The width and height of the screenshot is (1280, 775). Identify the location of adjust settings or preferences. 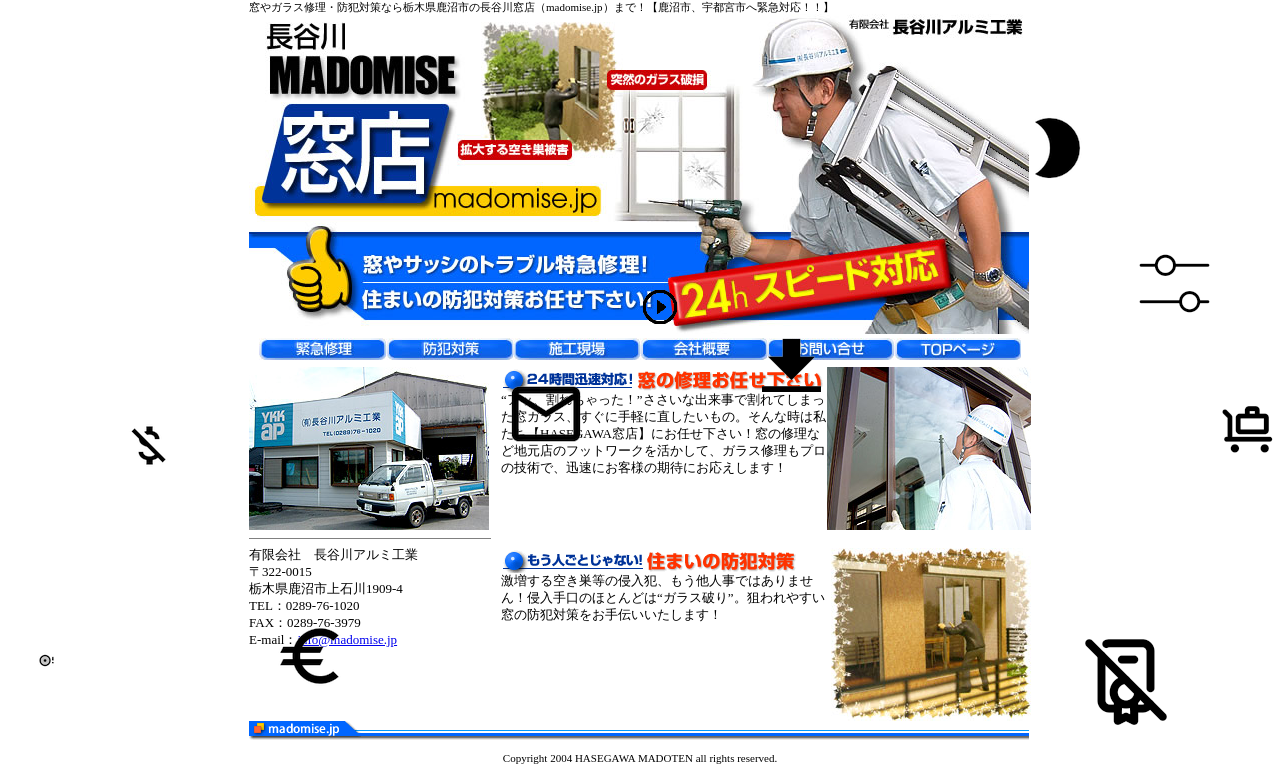
(1174, 283).